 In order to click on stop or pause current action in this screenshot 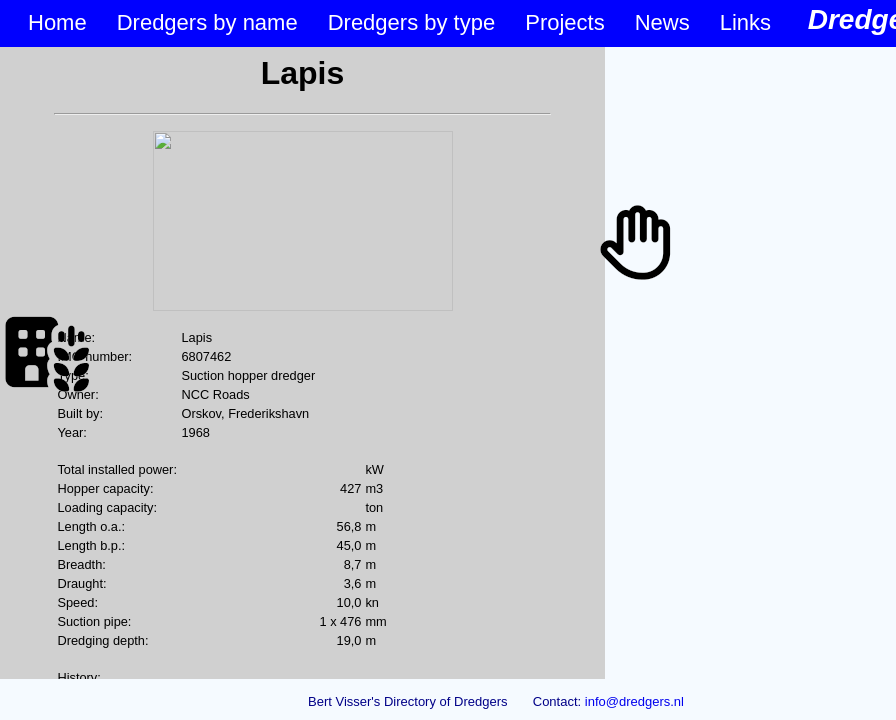, I will do `click(637, 242)`.